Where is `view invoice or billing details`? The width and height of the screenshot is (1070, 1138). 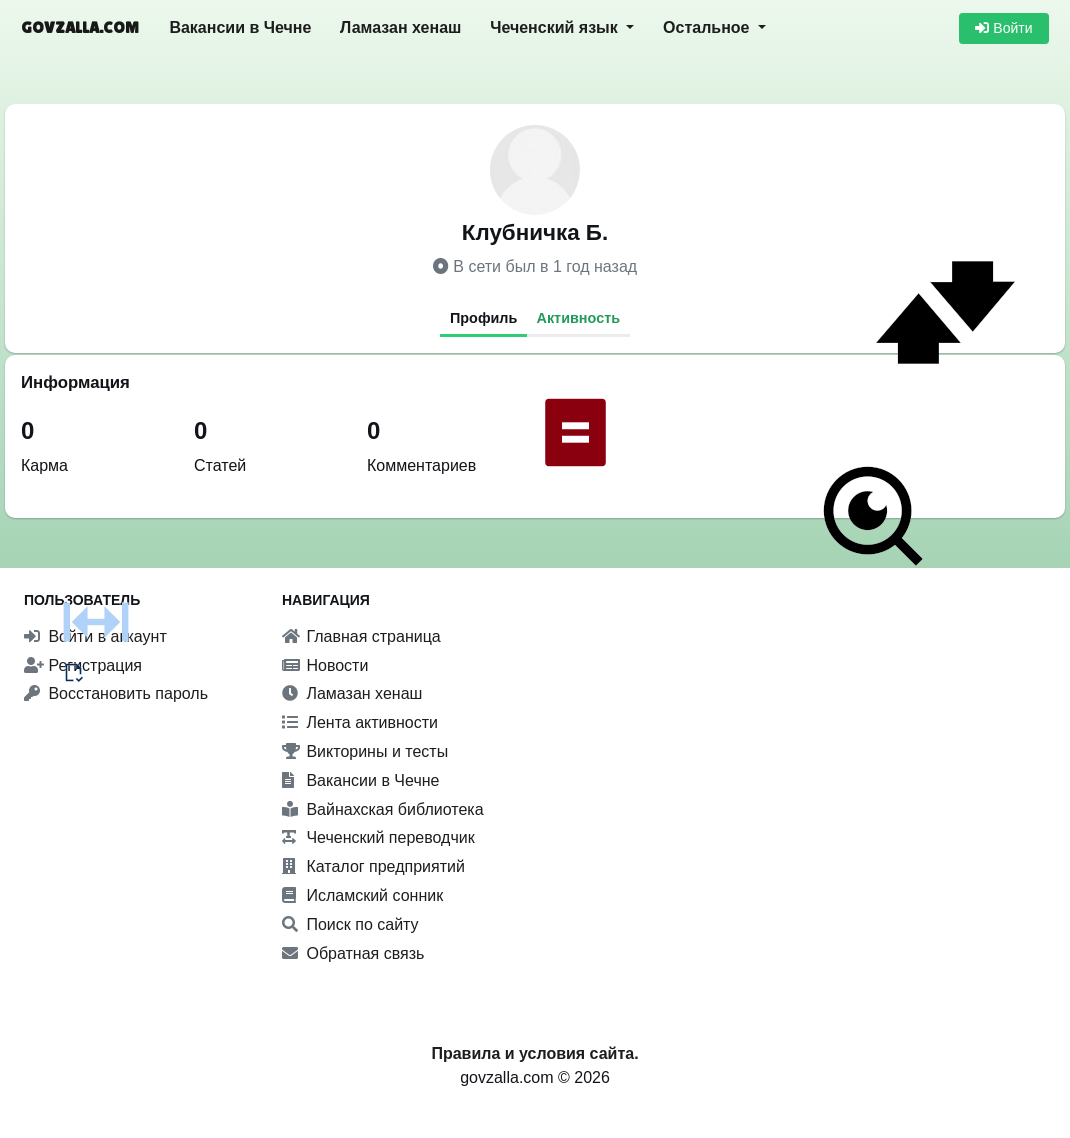
view invoice or billing details is located at coordinates (575, 432).